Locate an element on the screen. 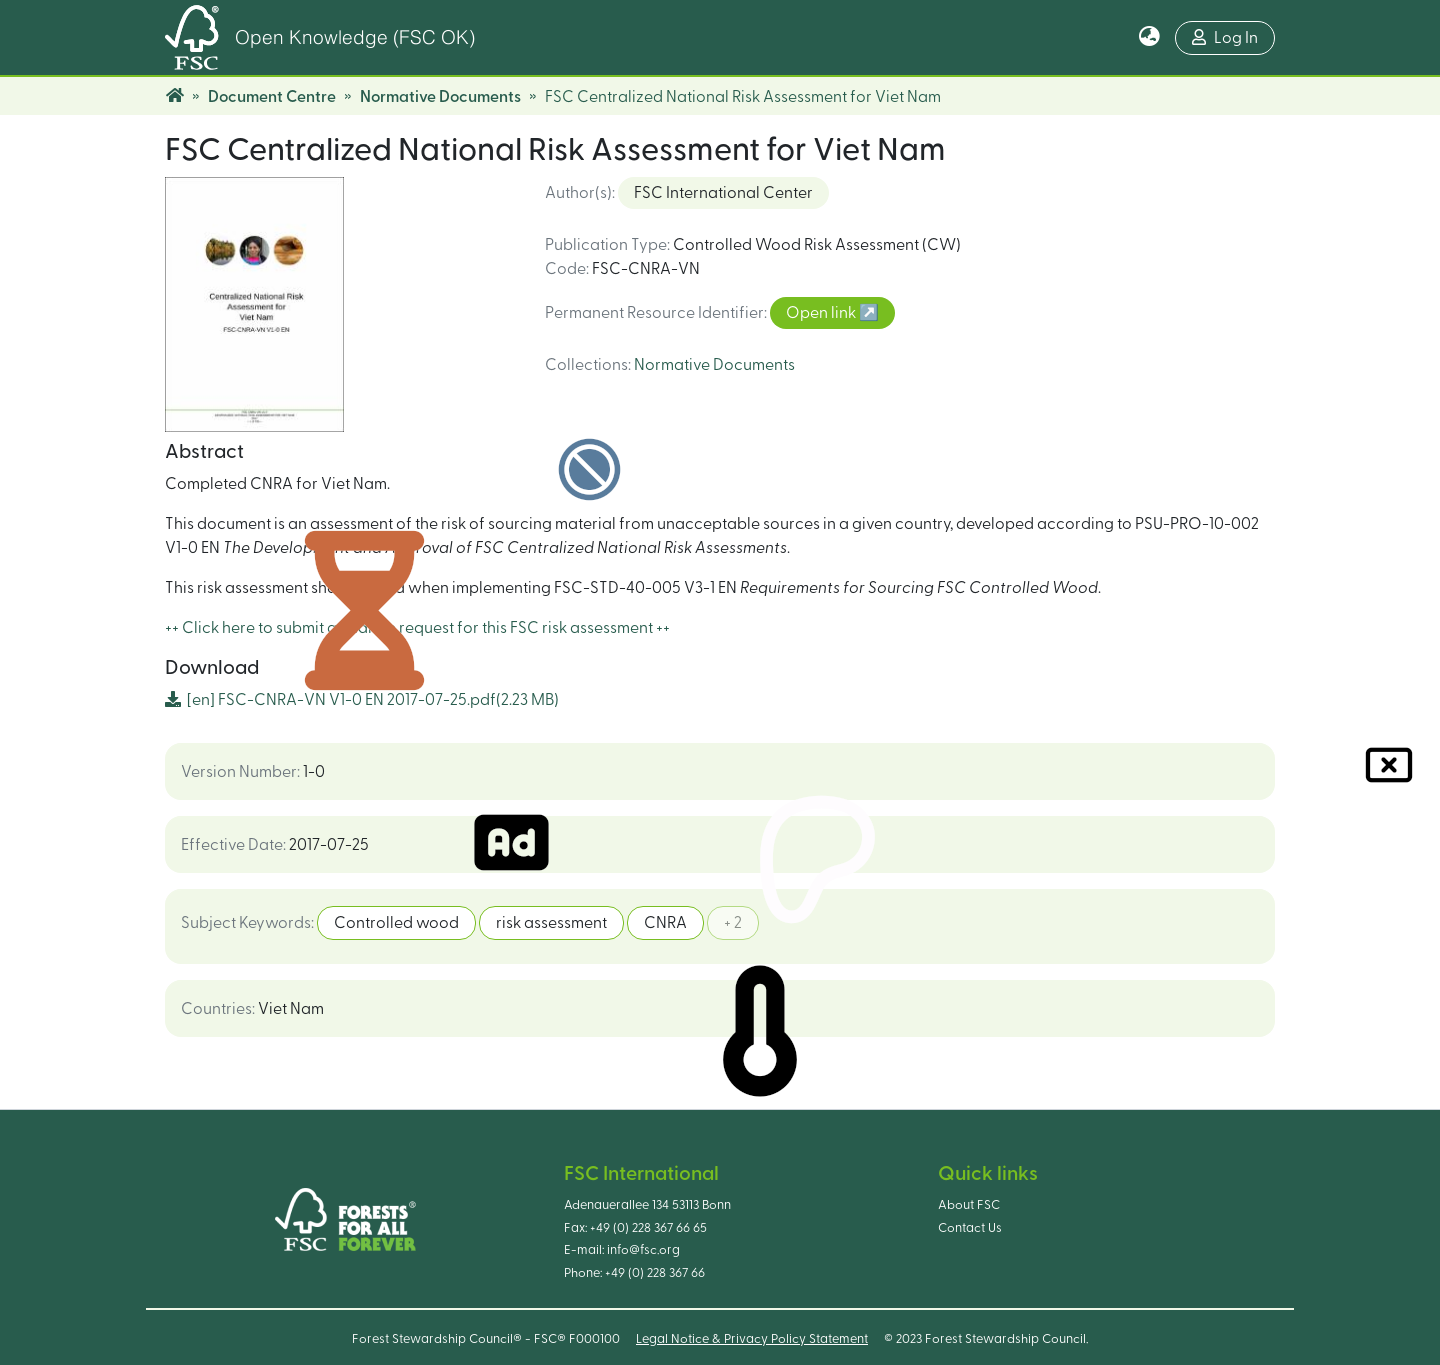 This screenshot has width=1440, height=1365. visit patreon page is located at coordinates (817, 859).